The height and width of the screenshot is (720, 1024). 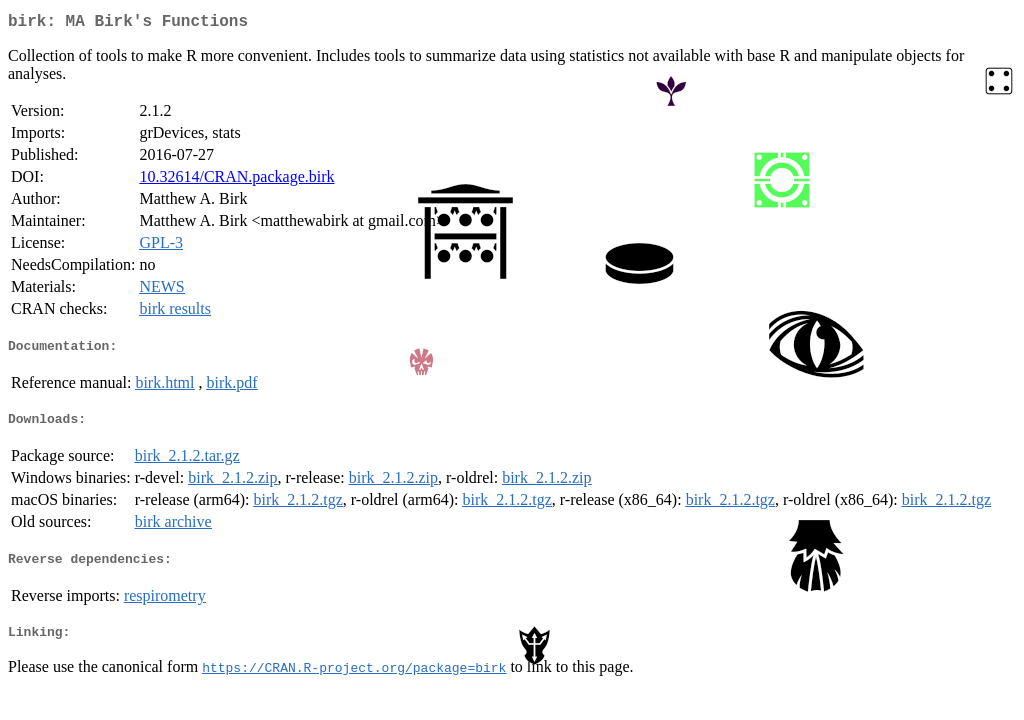 What do you see at coordinates (816, 556) in the screenshot?
I see `indicates horse or equine-related content` at bounding box center [816, 556].